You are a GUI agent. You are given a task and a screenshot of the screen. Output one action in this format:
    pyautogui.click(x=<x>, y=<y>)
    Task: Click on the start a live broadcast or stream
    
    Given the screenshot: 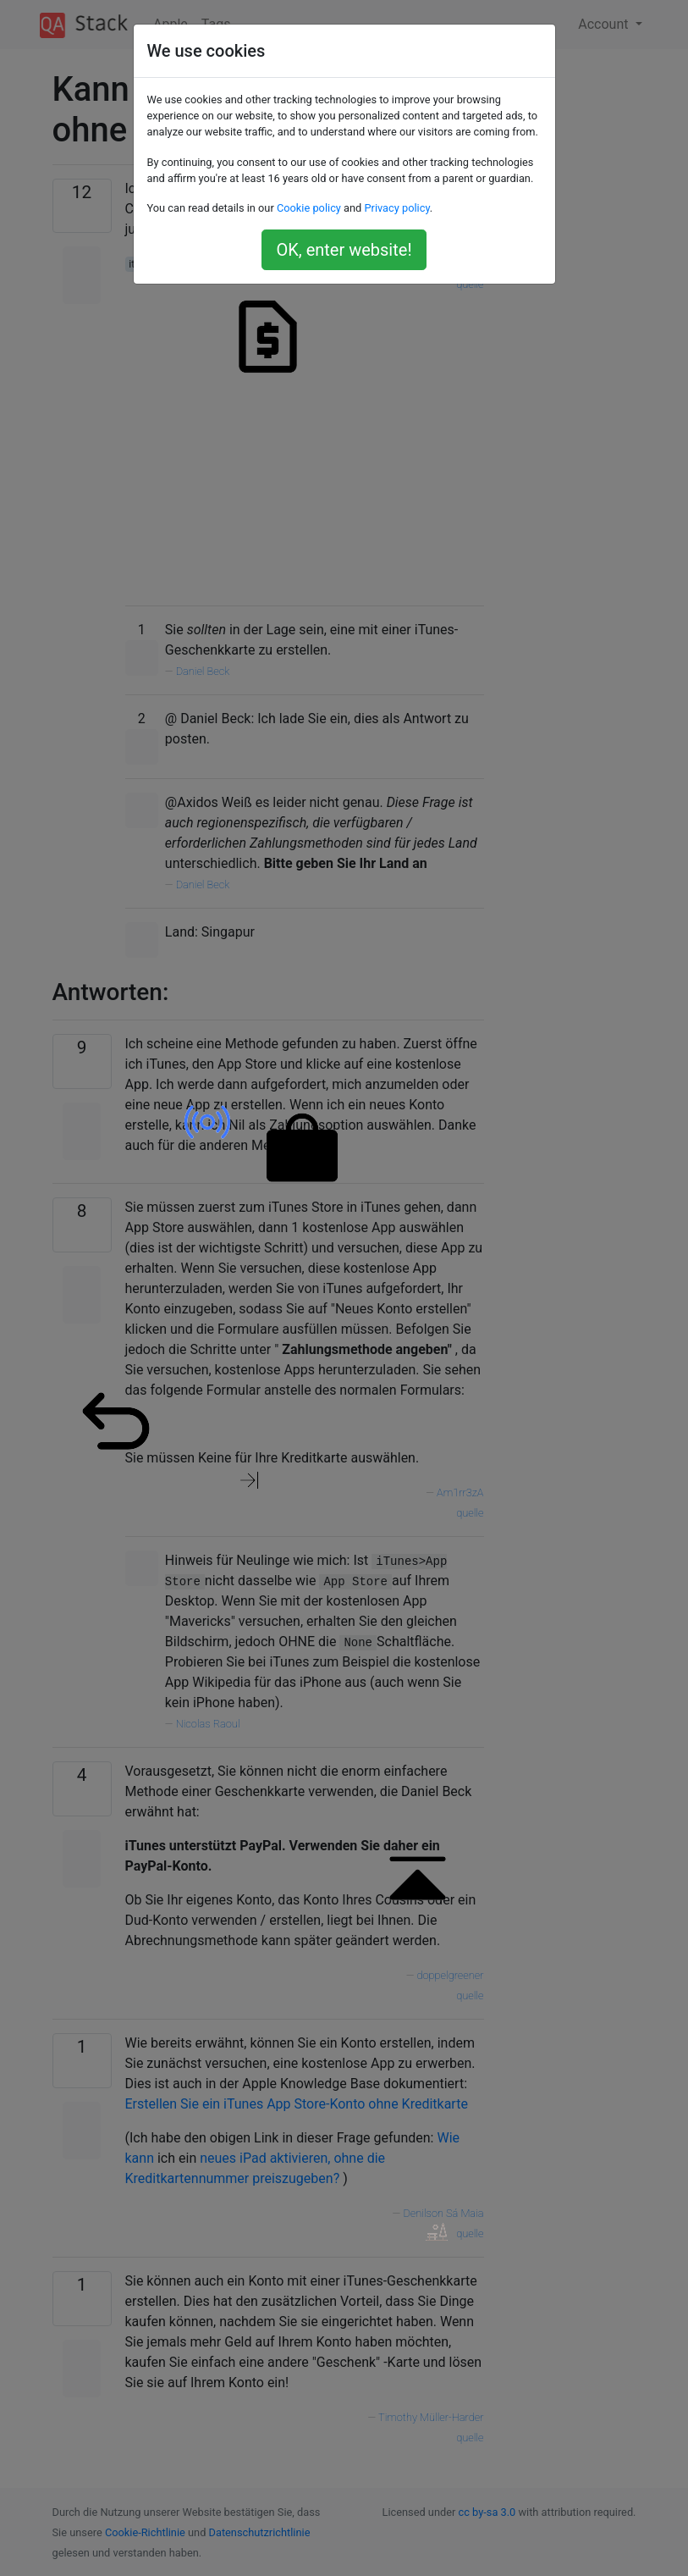 What is the action you would take?
    pyautogui.click(x=207, y=1122)
    